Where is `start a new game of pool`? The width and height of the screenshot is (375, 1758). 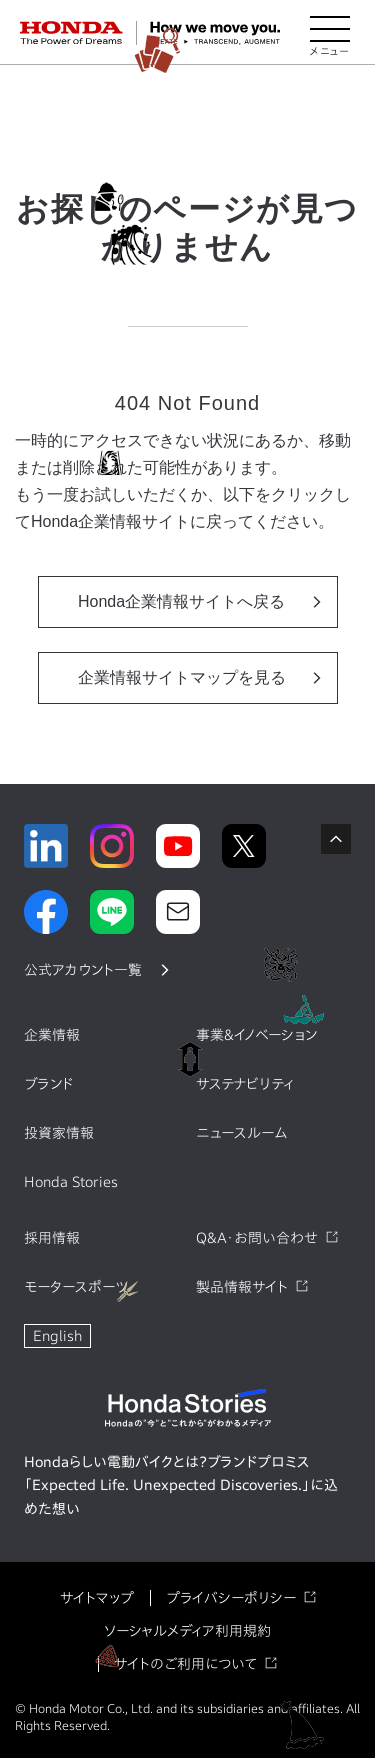
start a new game of pool is located at coordinates (107, 1656).